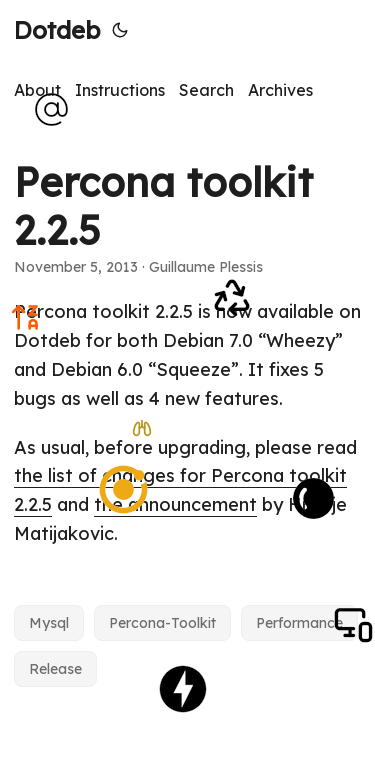 The width and height of the screenshot is (375, 780). I want to click on sort items in reverse alphabetical order (Z to A), so click(25, 317).